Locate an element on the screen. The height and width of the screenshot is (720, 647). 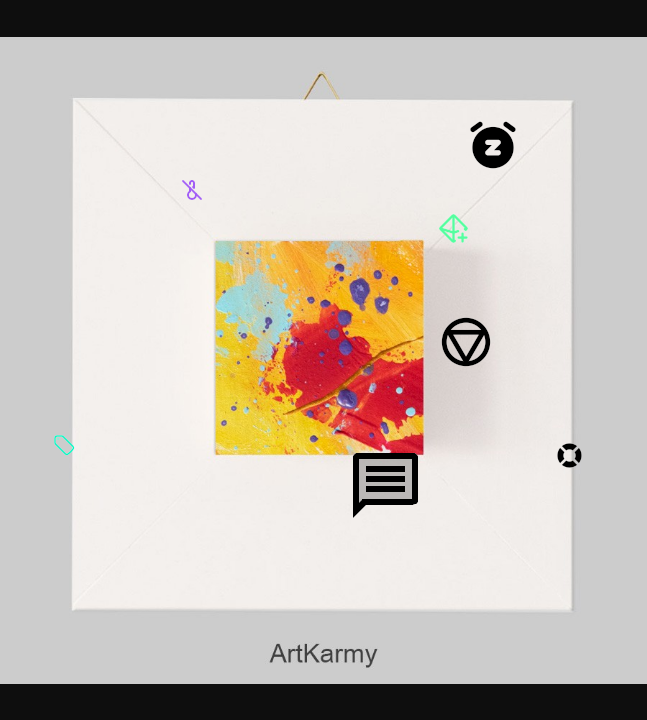
add or view tags for an item is located at coordinates (64, 445).